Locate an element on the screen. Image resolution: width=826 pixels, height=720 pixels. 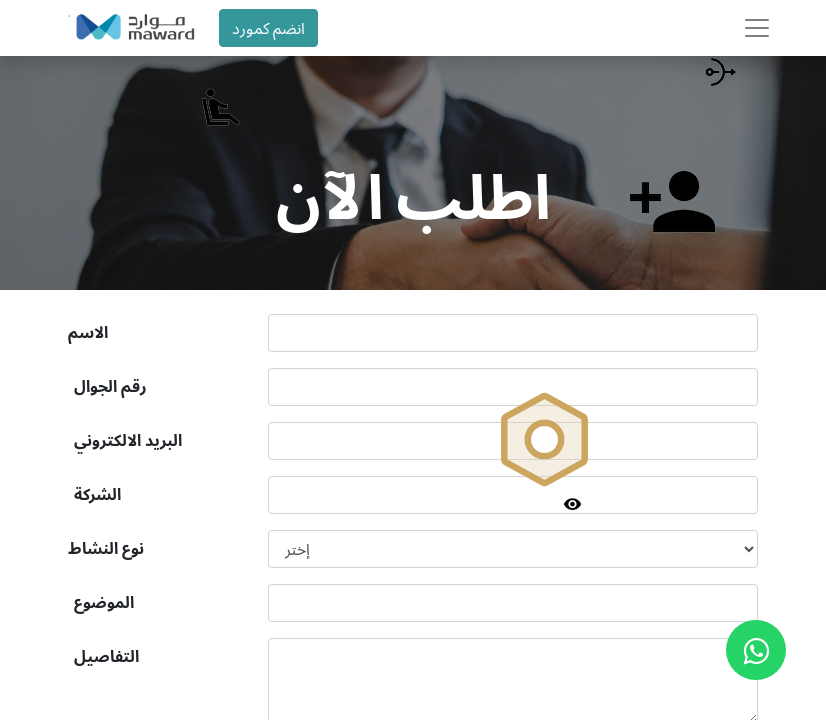
toggle visibility of an item or element is located at coordinates (572, 504).